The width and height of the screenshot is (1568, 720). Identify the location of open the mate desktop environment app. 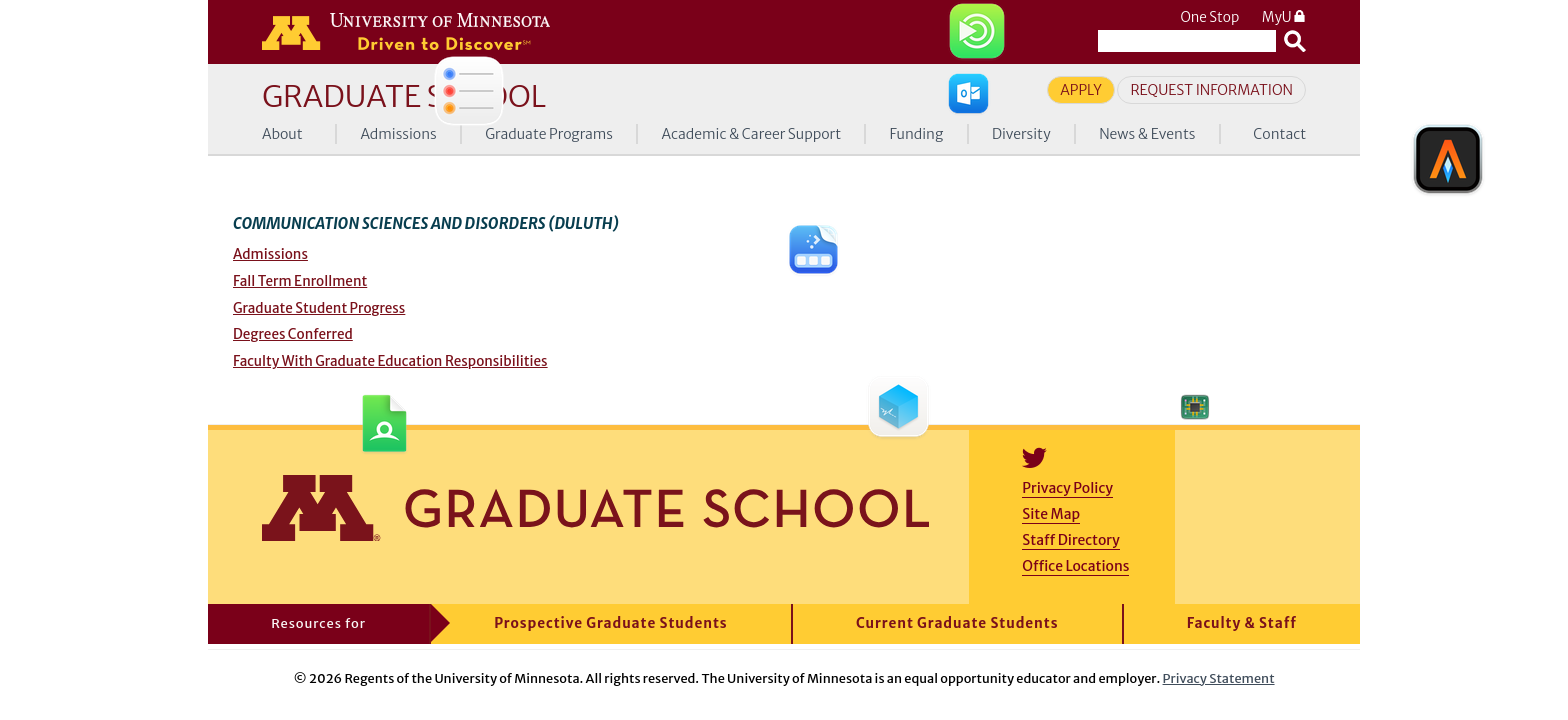
(977, 31).